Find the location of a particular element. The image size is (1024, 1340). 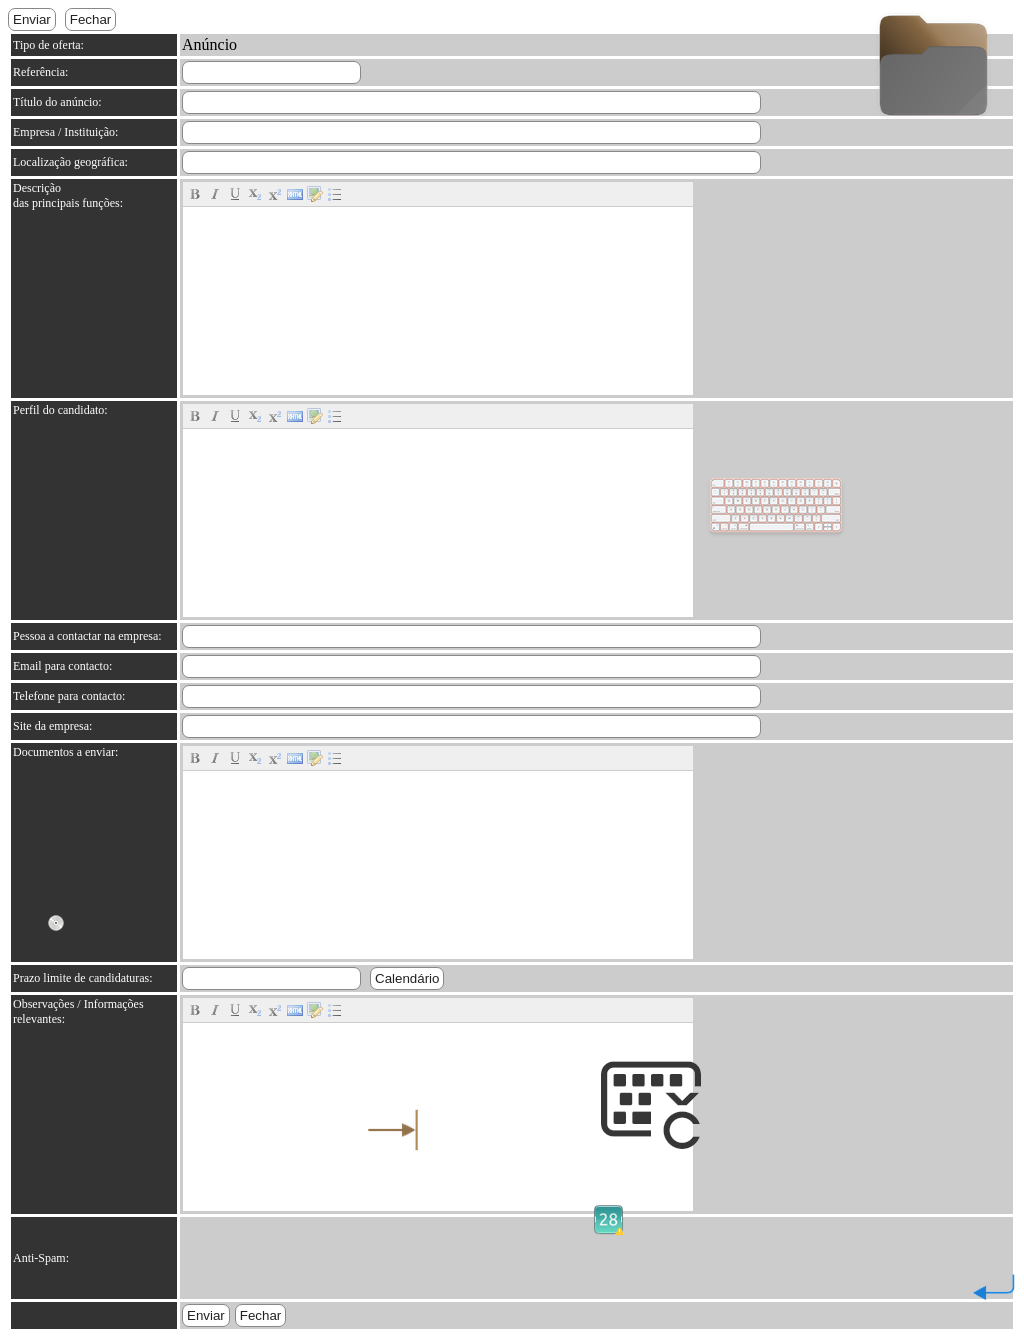

open on-screen keyboard settings is located at coordinates (651, 1099).